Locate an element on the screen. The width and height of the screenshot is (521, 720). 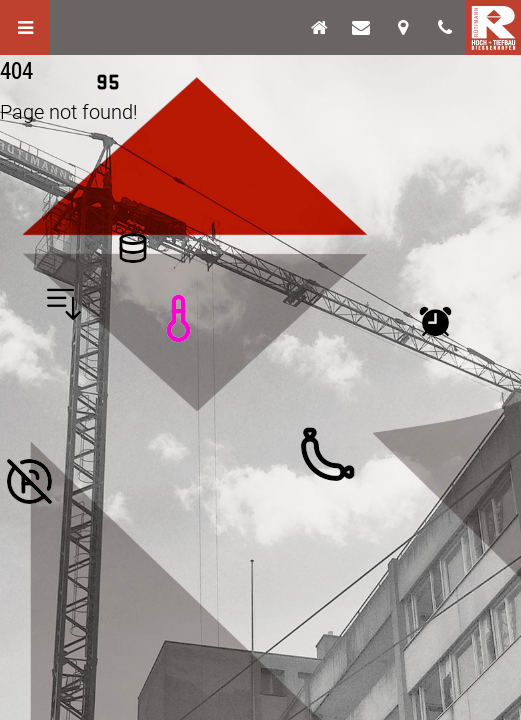
access database or data storage is located at coordinates (133, 248).